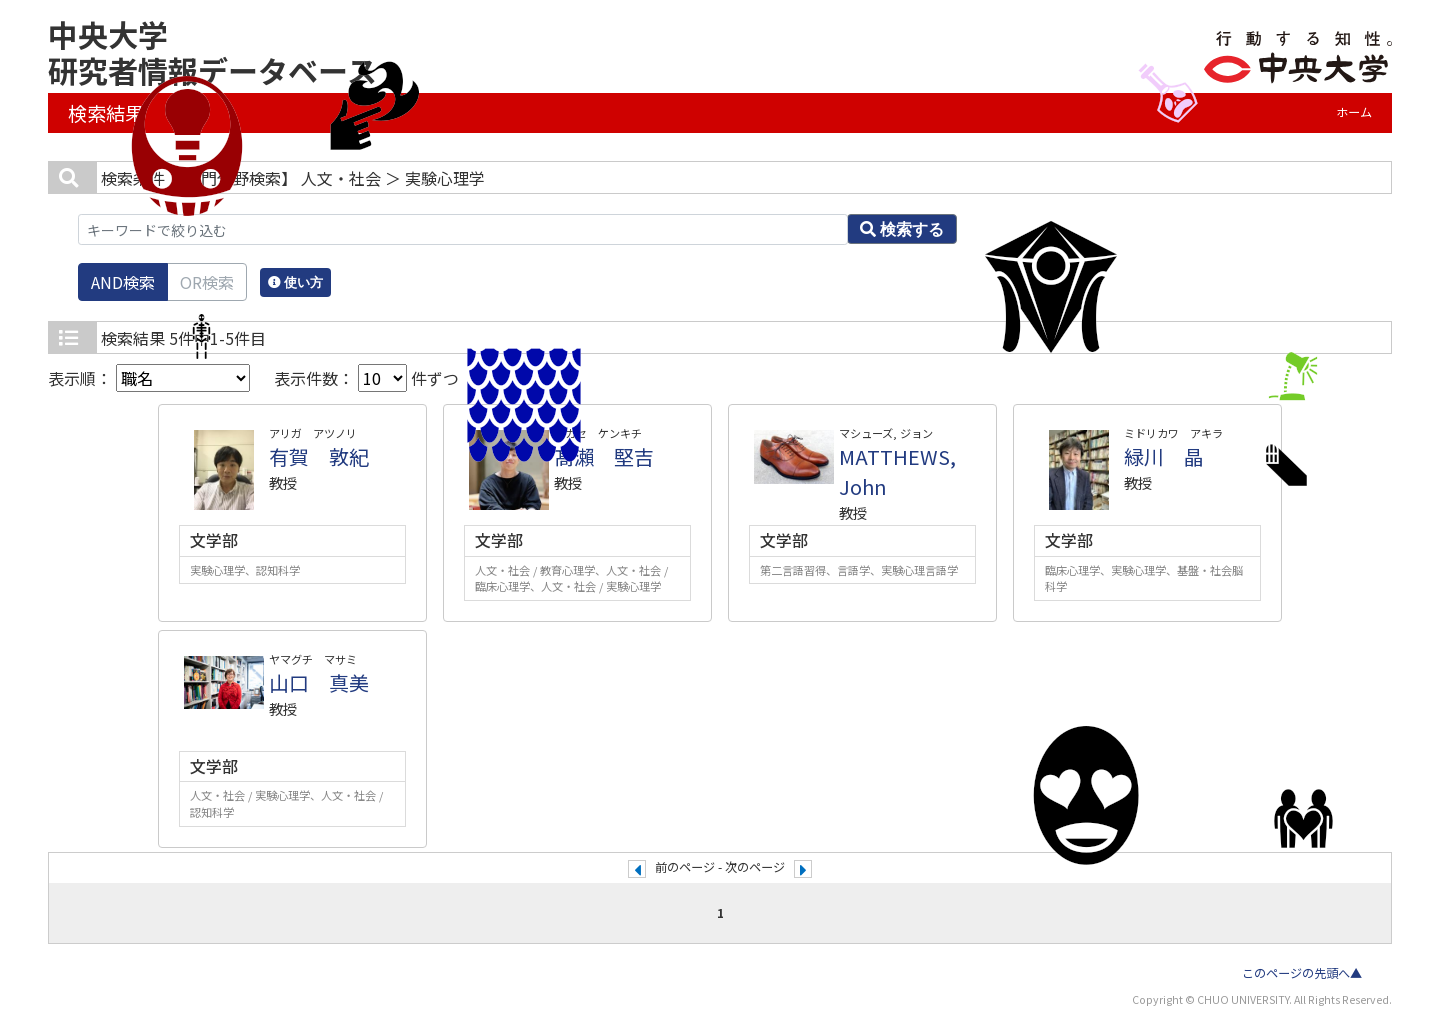 This screenshot has width=1440, height=1024. Describe the element at coordinates (1284, 463) in the screenshot. I see `enter the dungeon or underground level` at that location.